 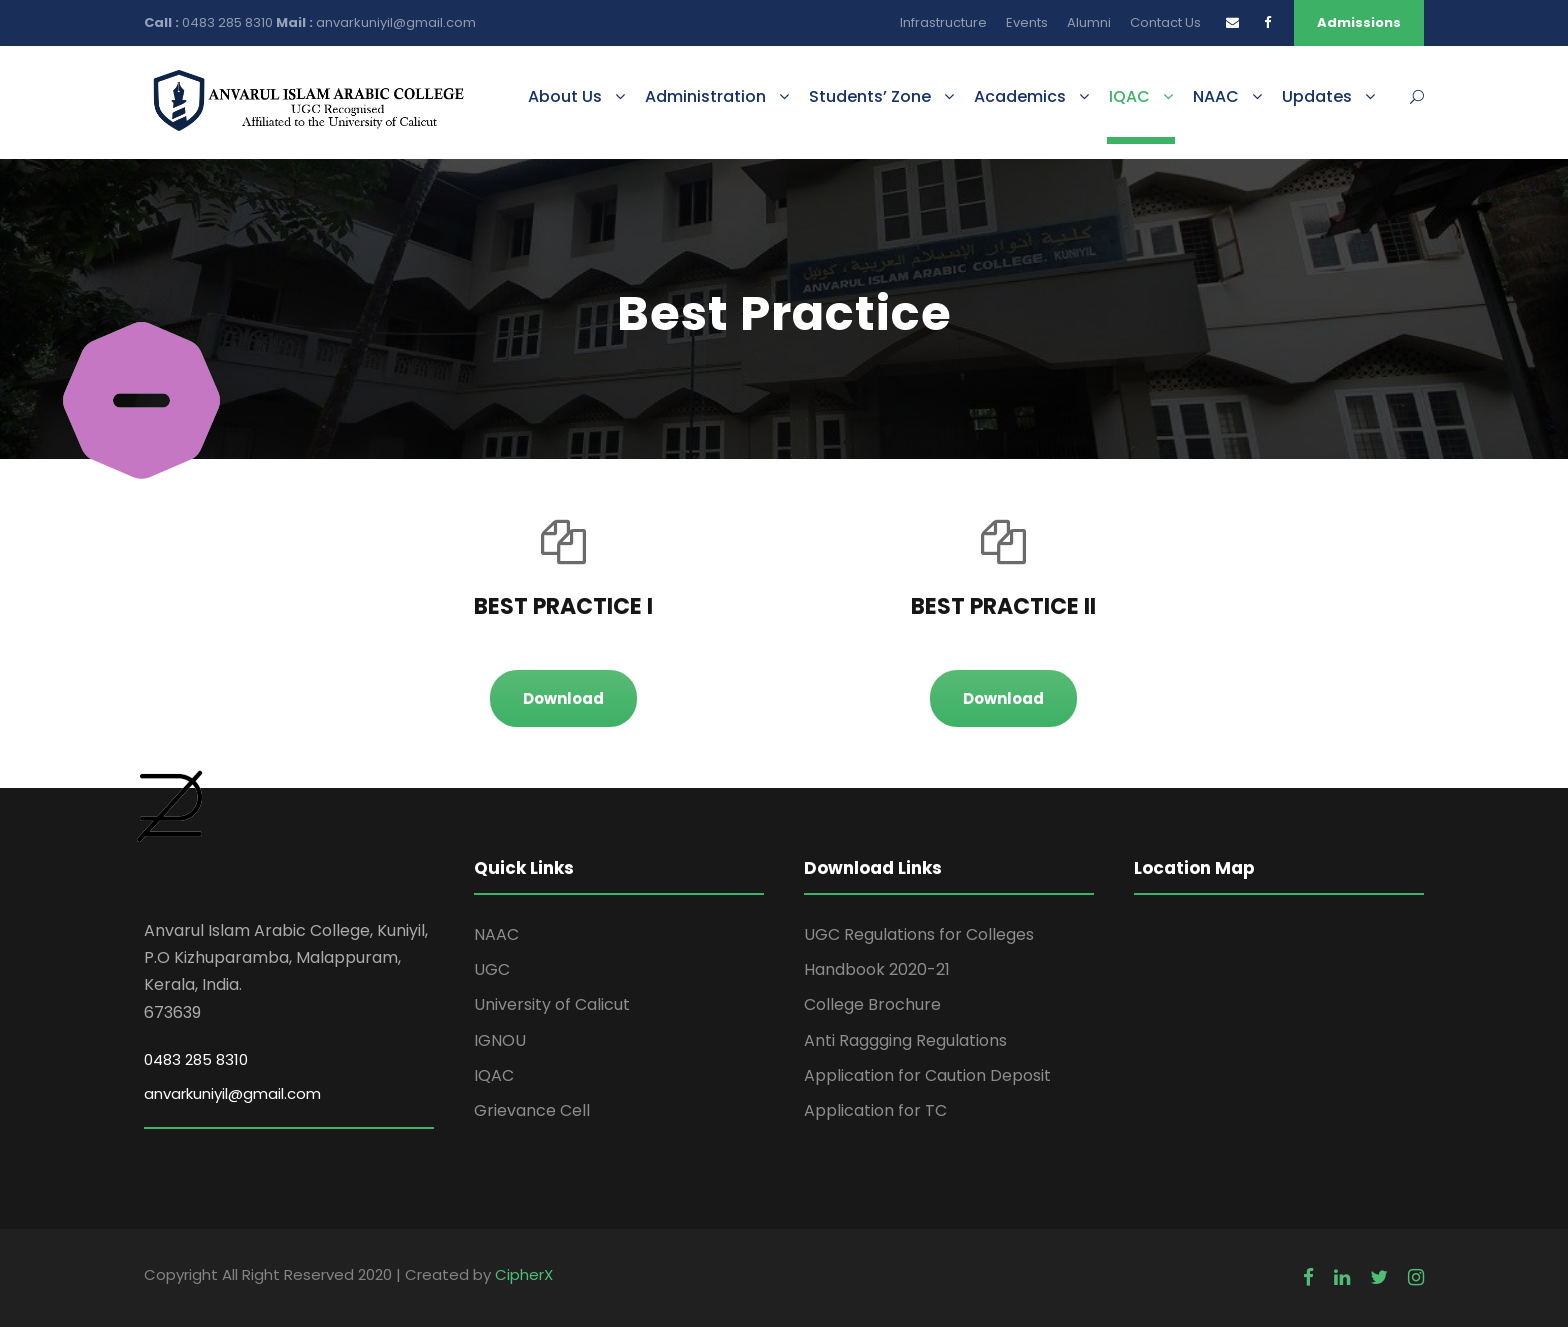 What do you see at coordinates (141, 400) in the screenshot?
I see `remove or delete an item` at bounding box center [141, 400].